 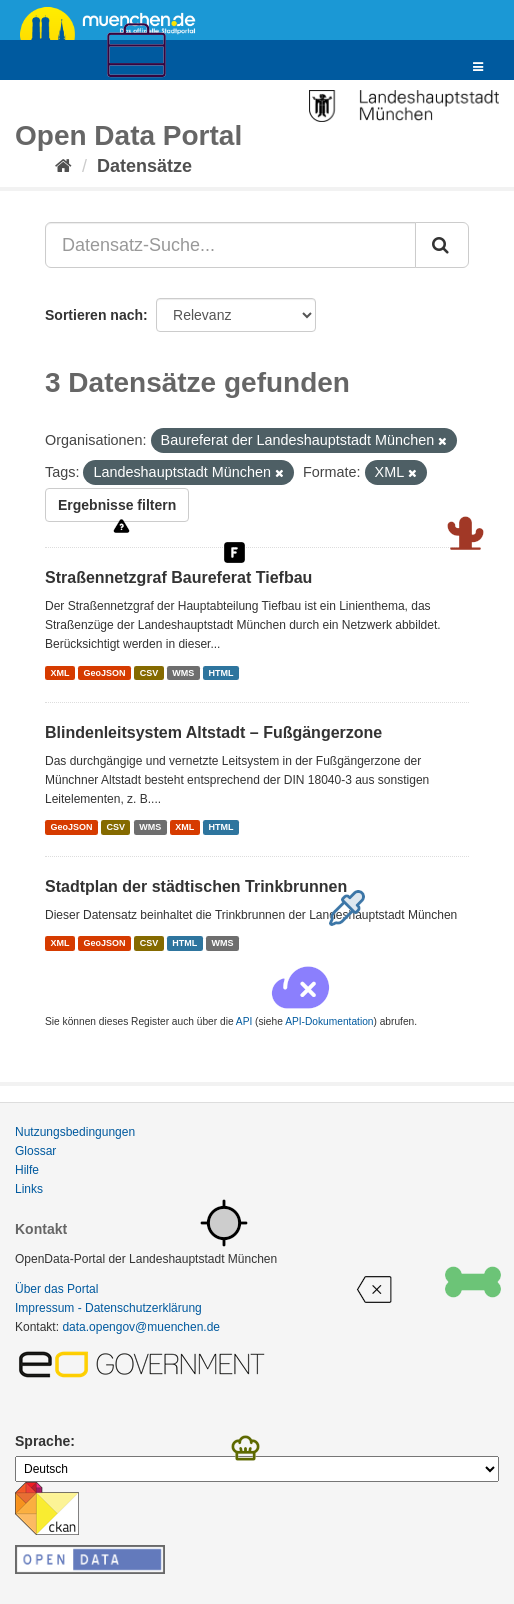 What do you see at coordinates (465, 534) in the screenshot?
I see `indicates desert or arid climate category` at bounding box center [465, 534].